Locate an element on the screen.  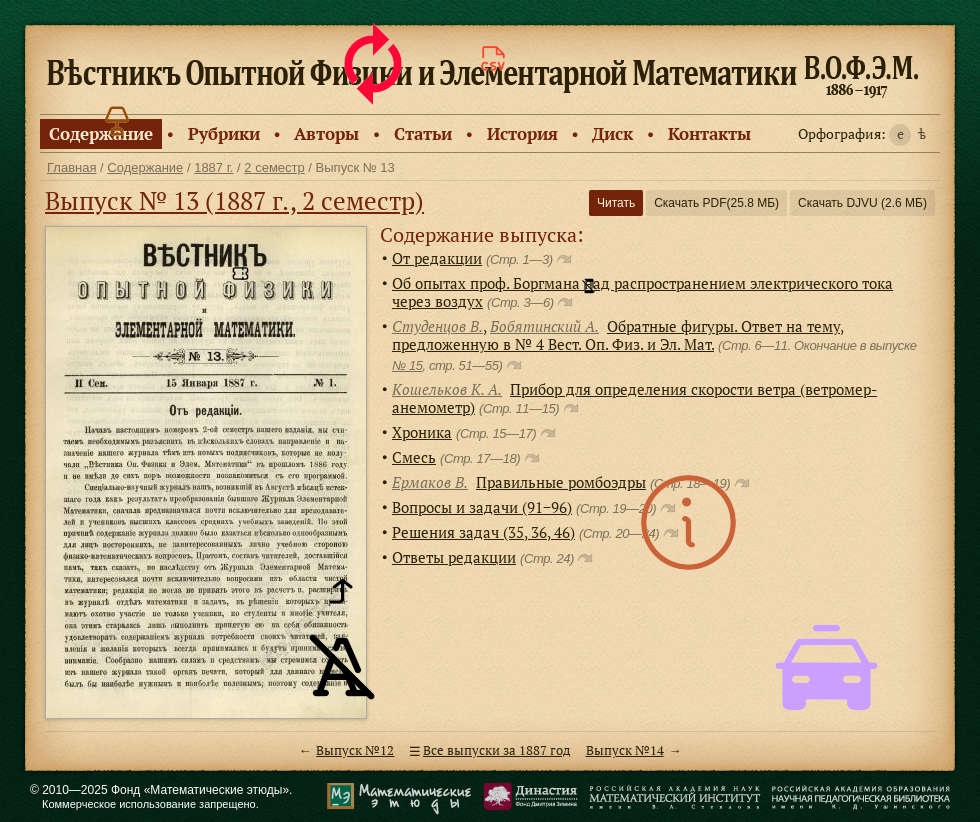
view more information or details is located at coordinates (688, 522).